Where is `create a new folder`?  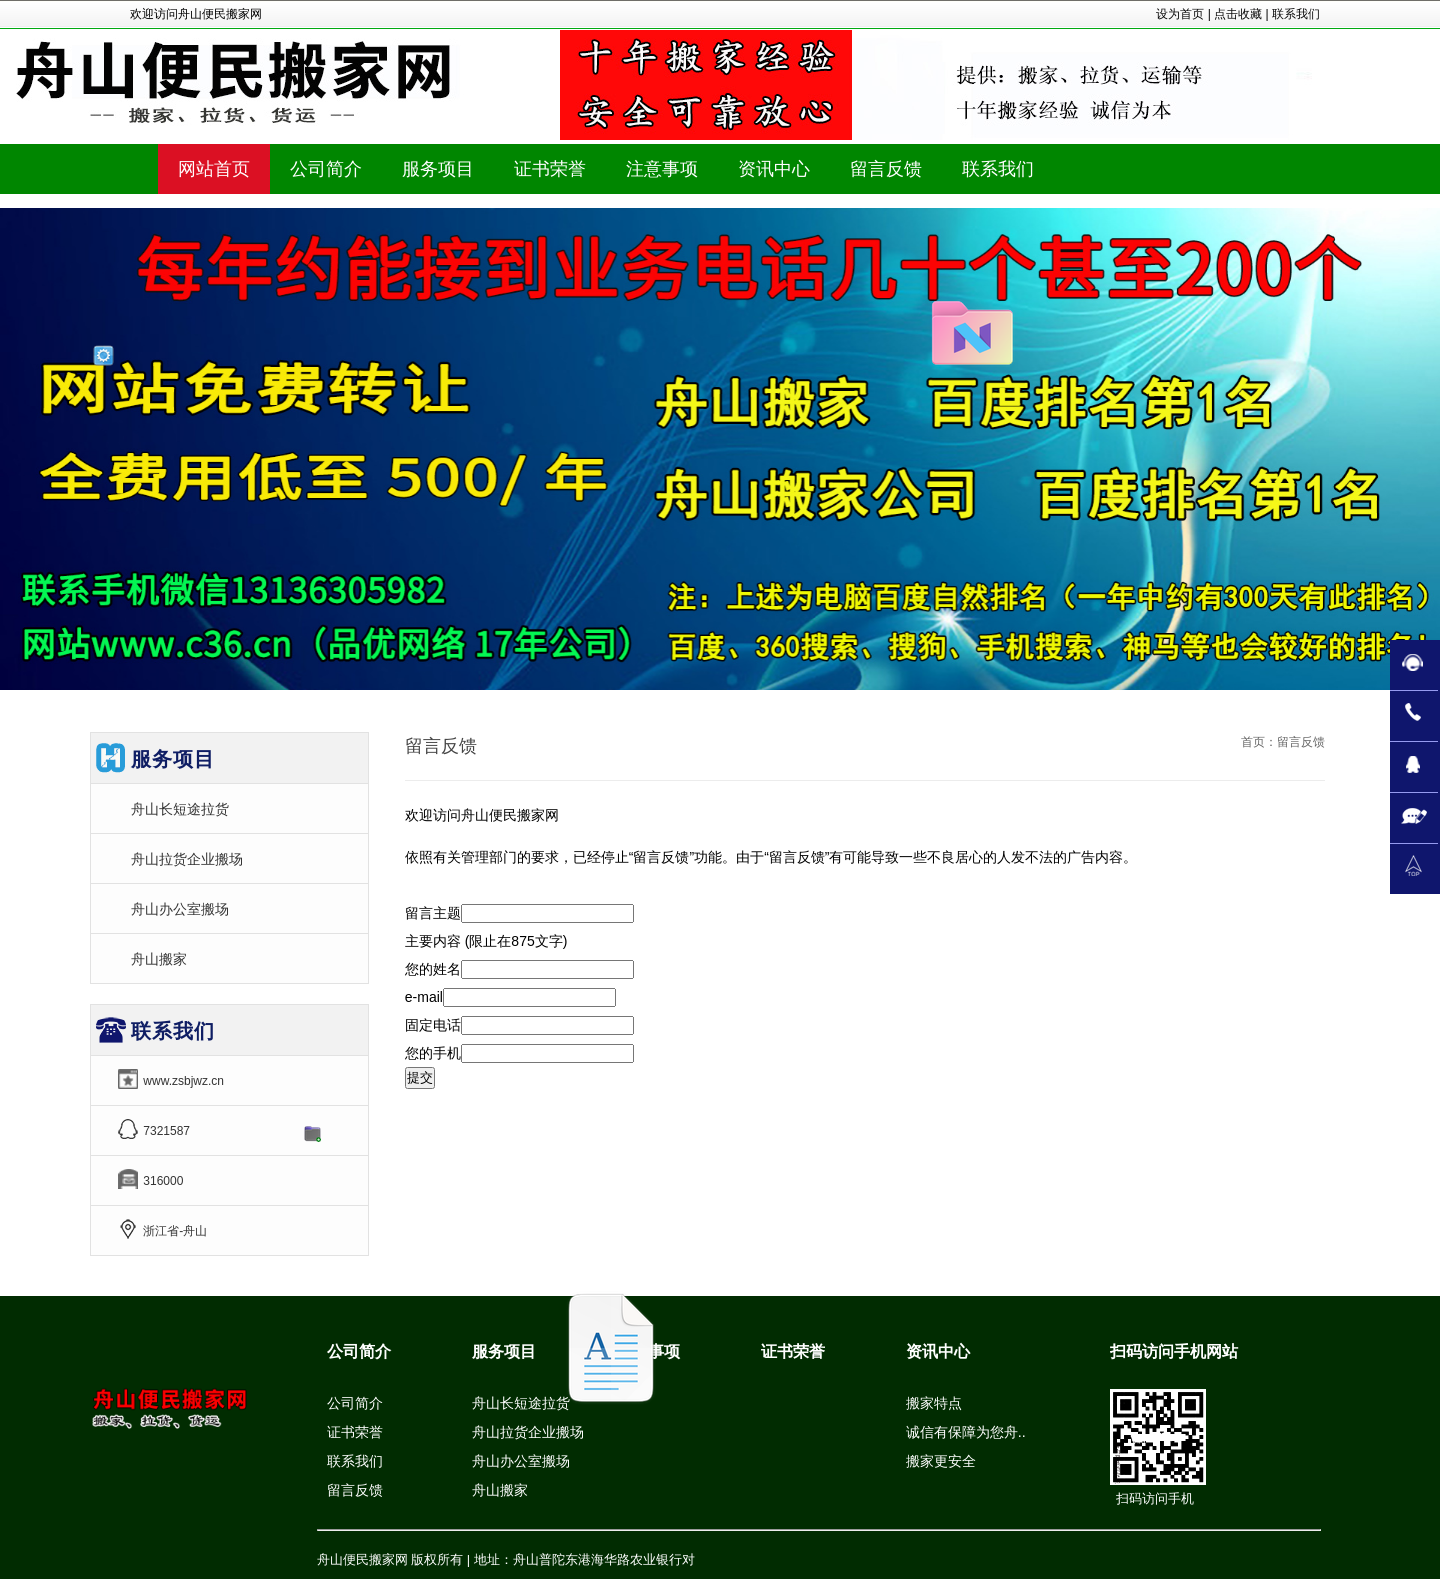
create a new folder is located at coordinates (312, 1133).